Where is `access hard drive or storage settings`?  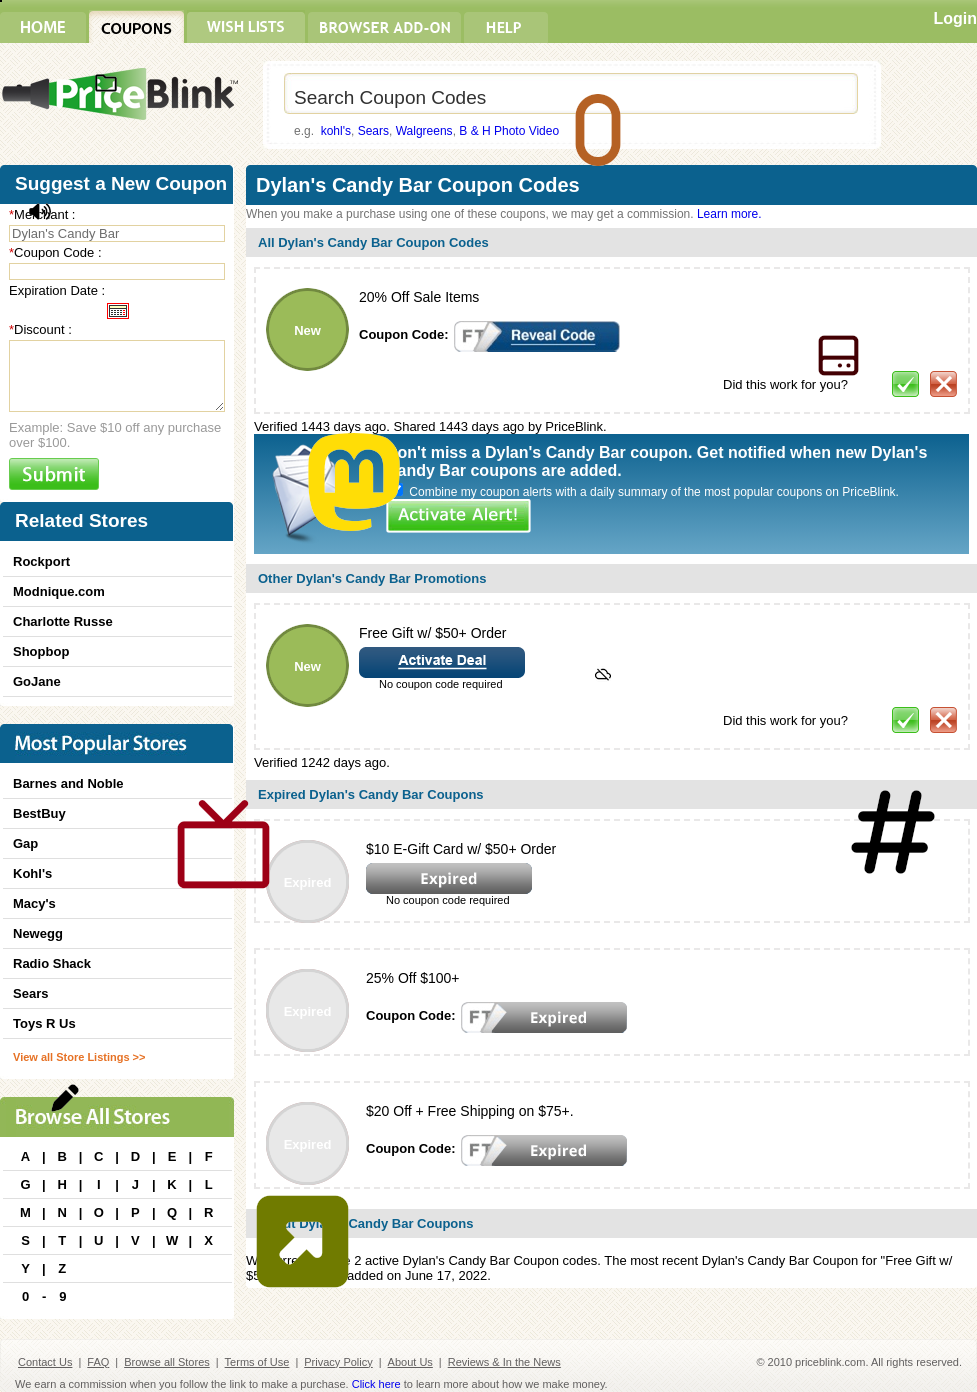 access hard drive or storage settings is located at coordinates (838, 355).